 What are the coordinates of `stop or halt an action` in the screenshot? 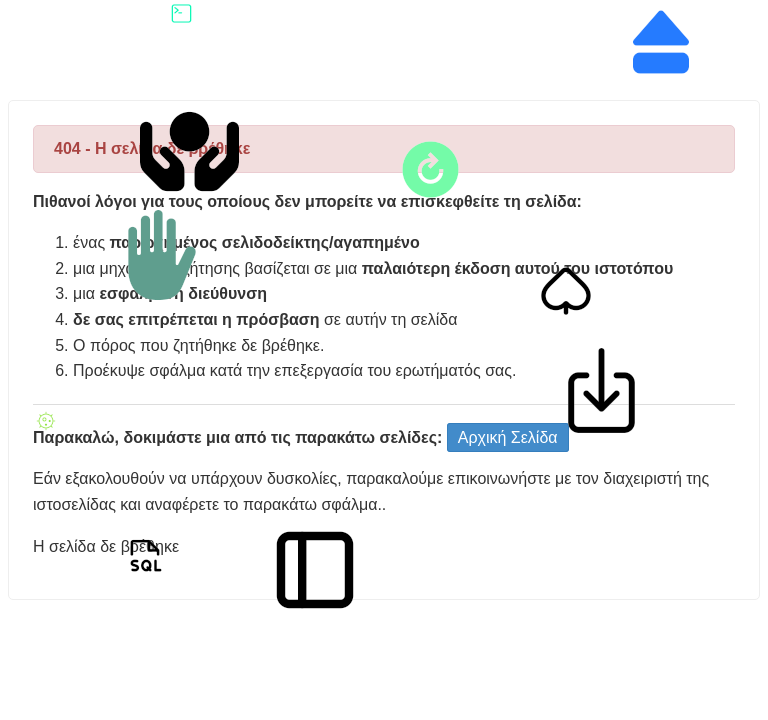 It's located at (162, 255).